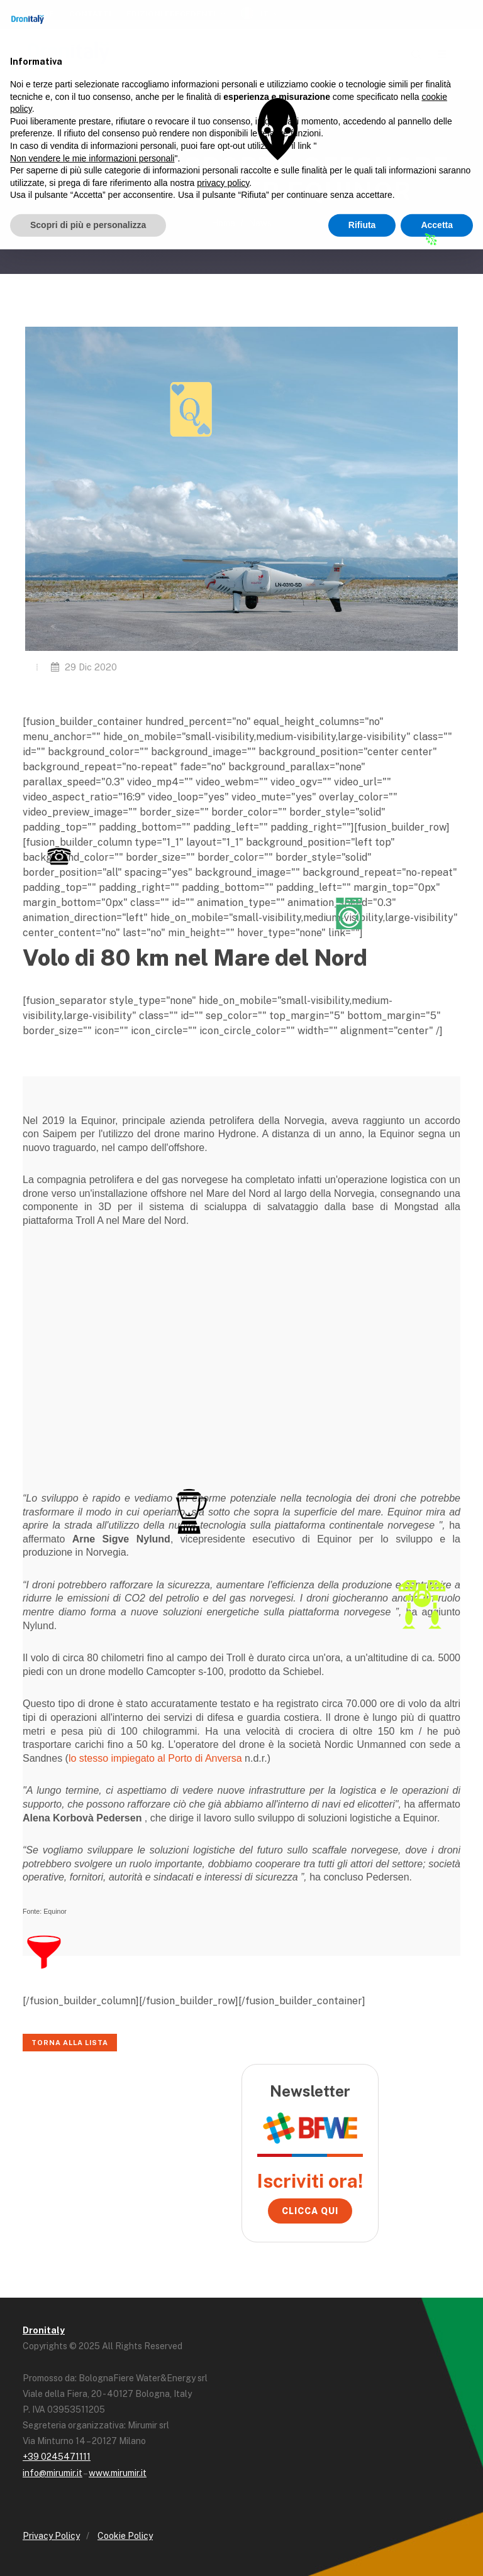 This screenshot has width=483, height=2576. I want to click on filter or sort content, so click(44, 1952).